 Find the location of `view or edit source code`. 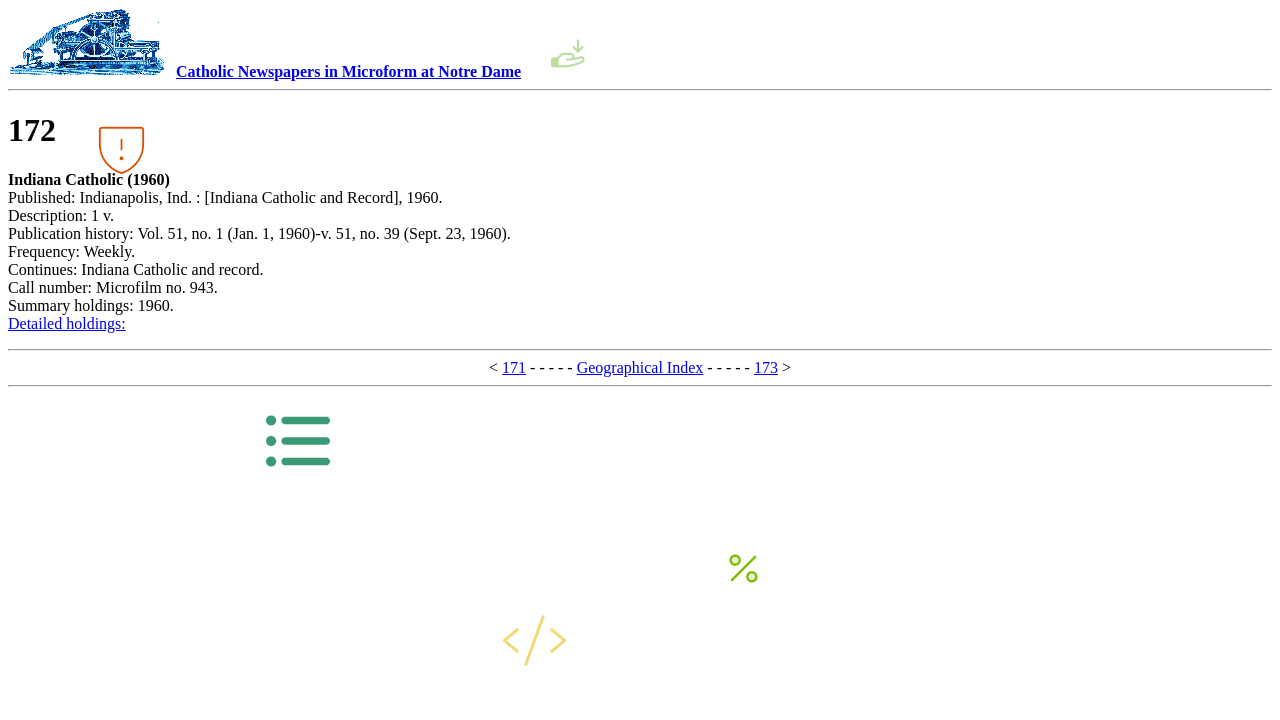

view or edit source code is located at coordinates (534, 640).